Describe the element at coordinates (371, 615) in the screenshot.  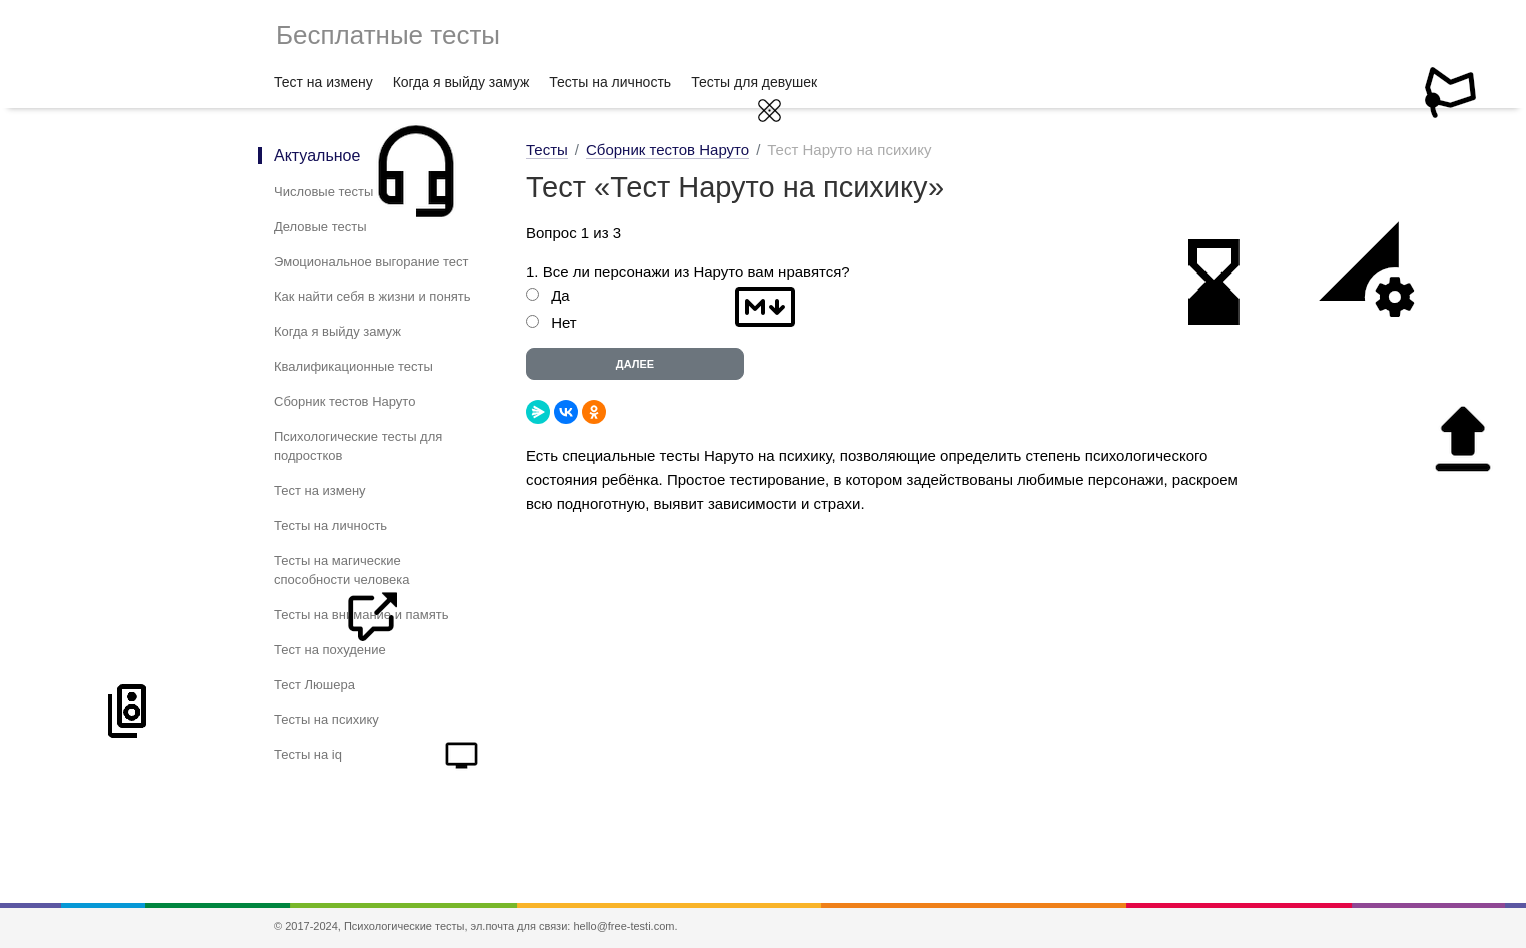
I see `view cross-referenced issues or pull requests` at that location.